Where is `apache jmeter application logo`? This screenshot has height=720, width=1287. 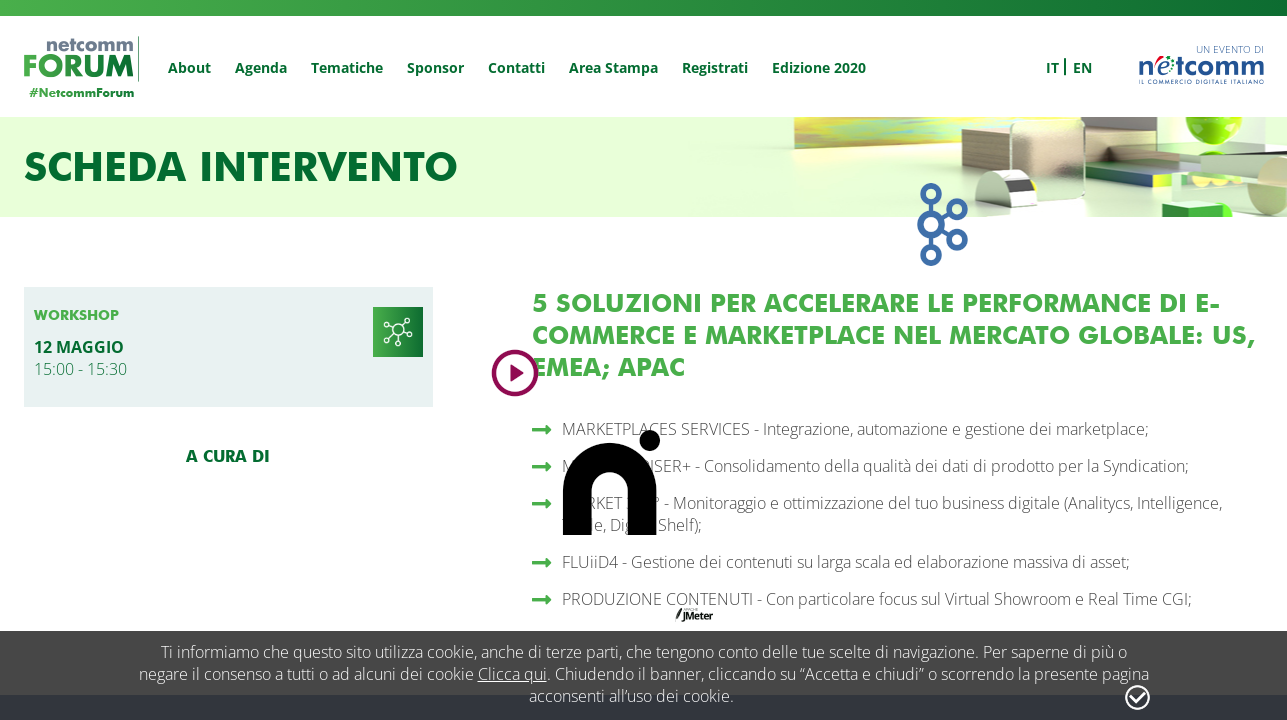 apache jmeter application logo is located at coordinates (694, 615).